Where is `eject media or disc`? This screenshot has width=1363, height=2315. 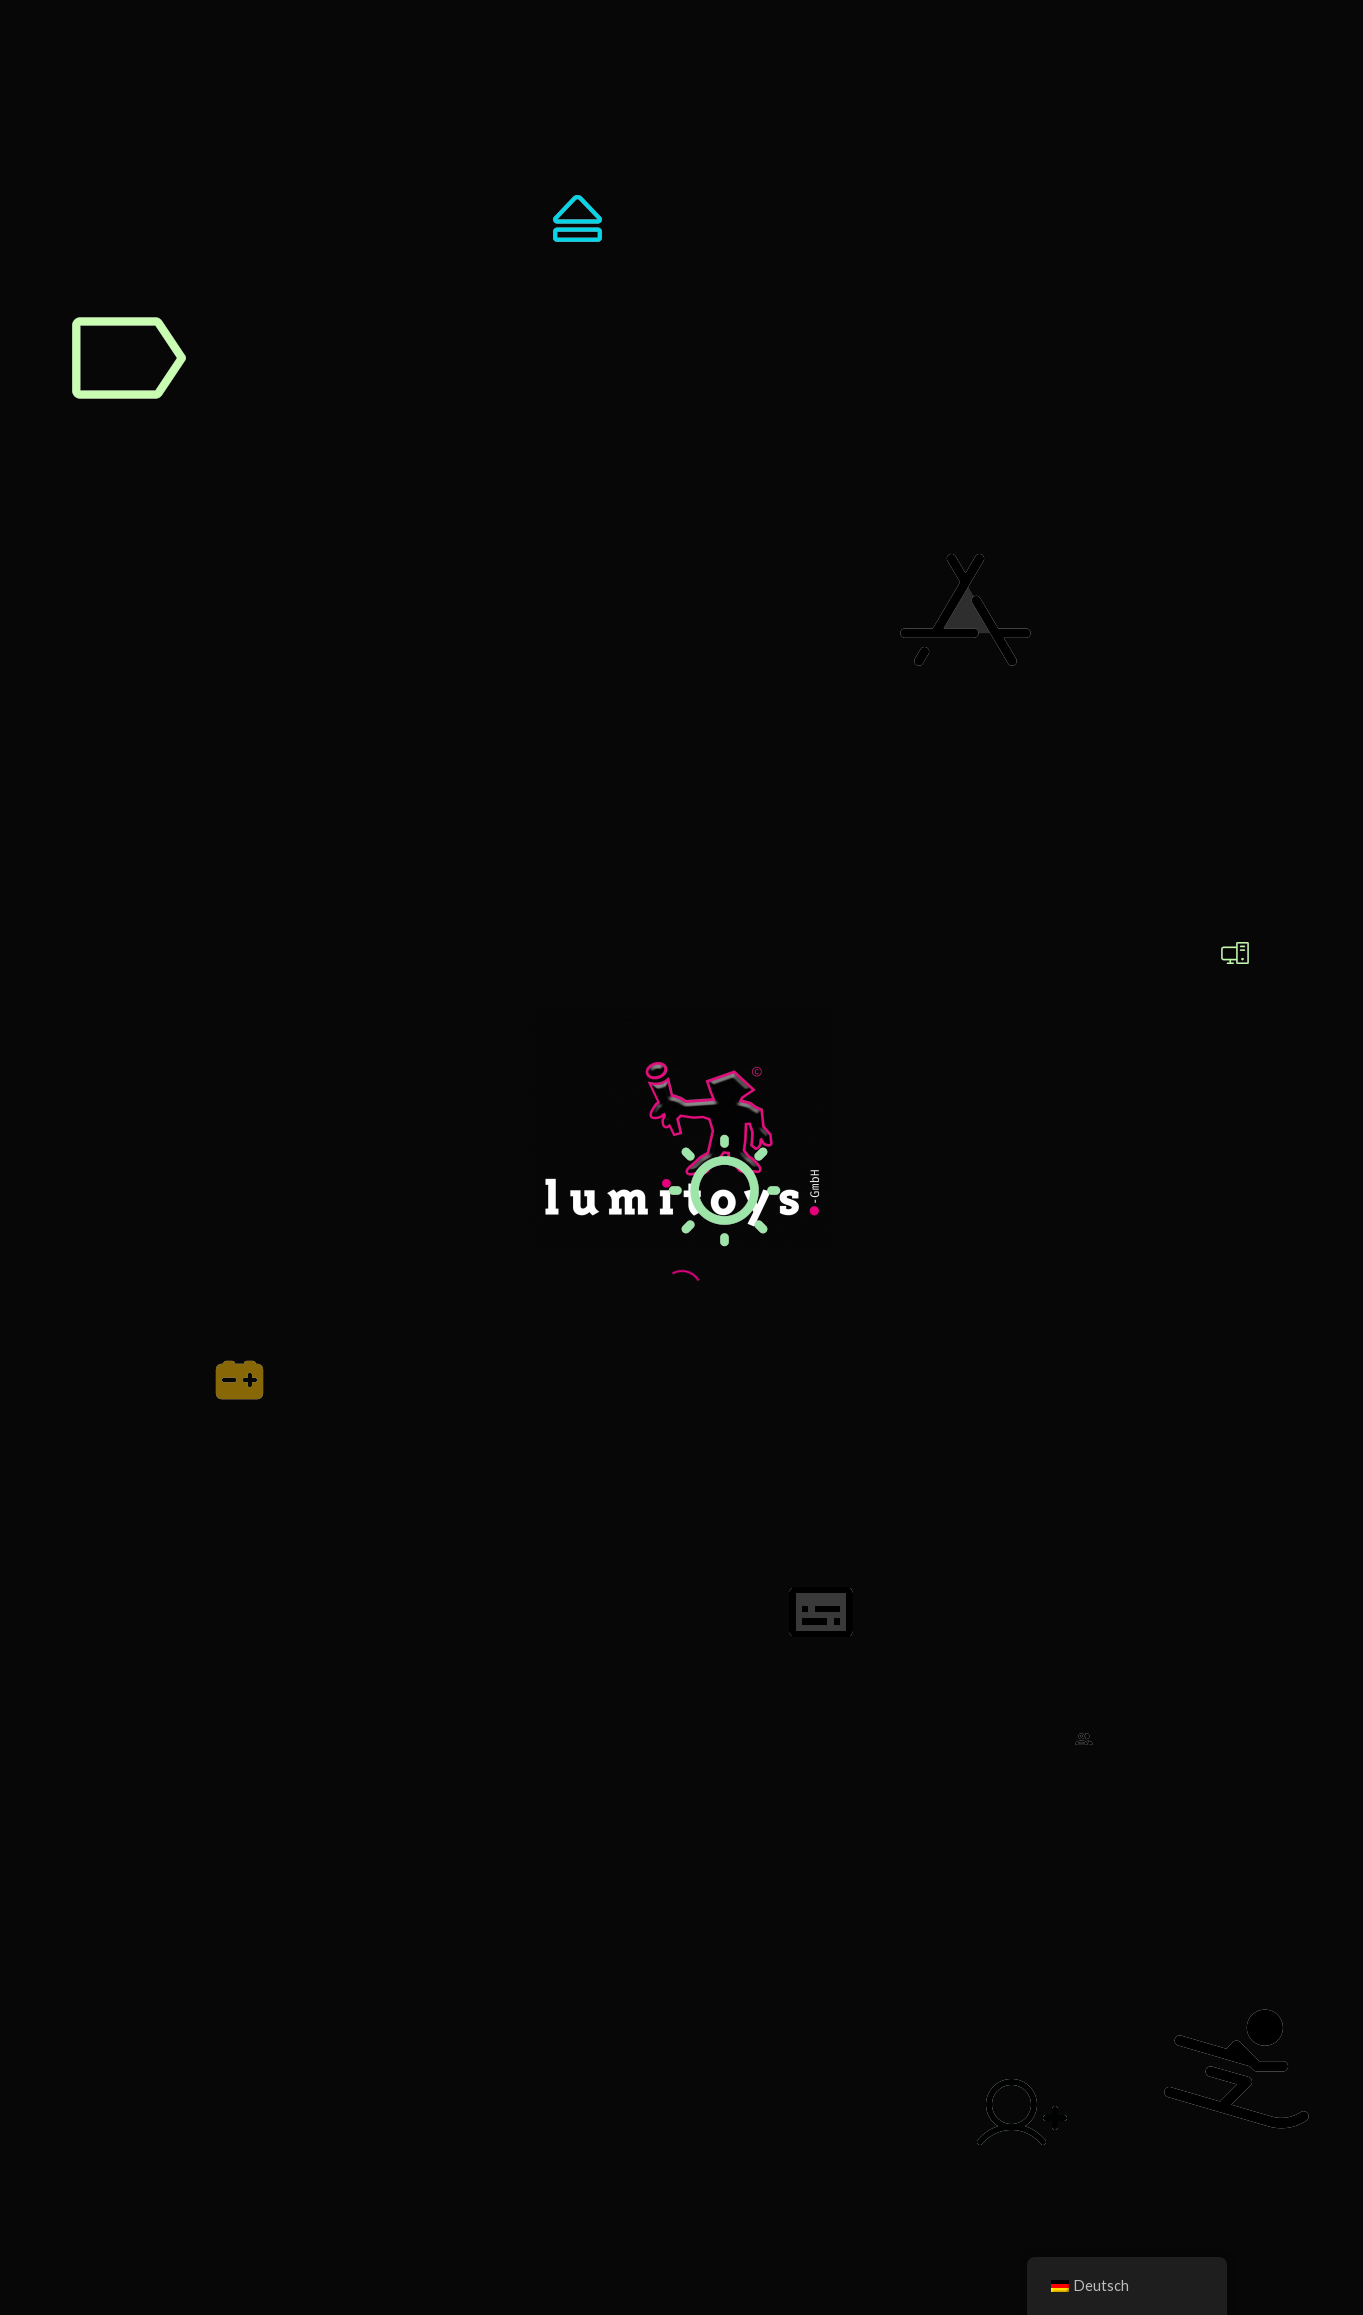 eject media or disc is located at coordinates (577, 221).